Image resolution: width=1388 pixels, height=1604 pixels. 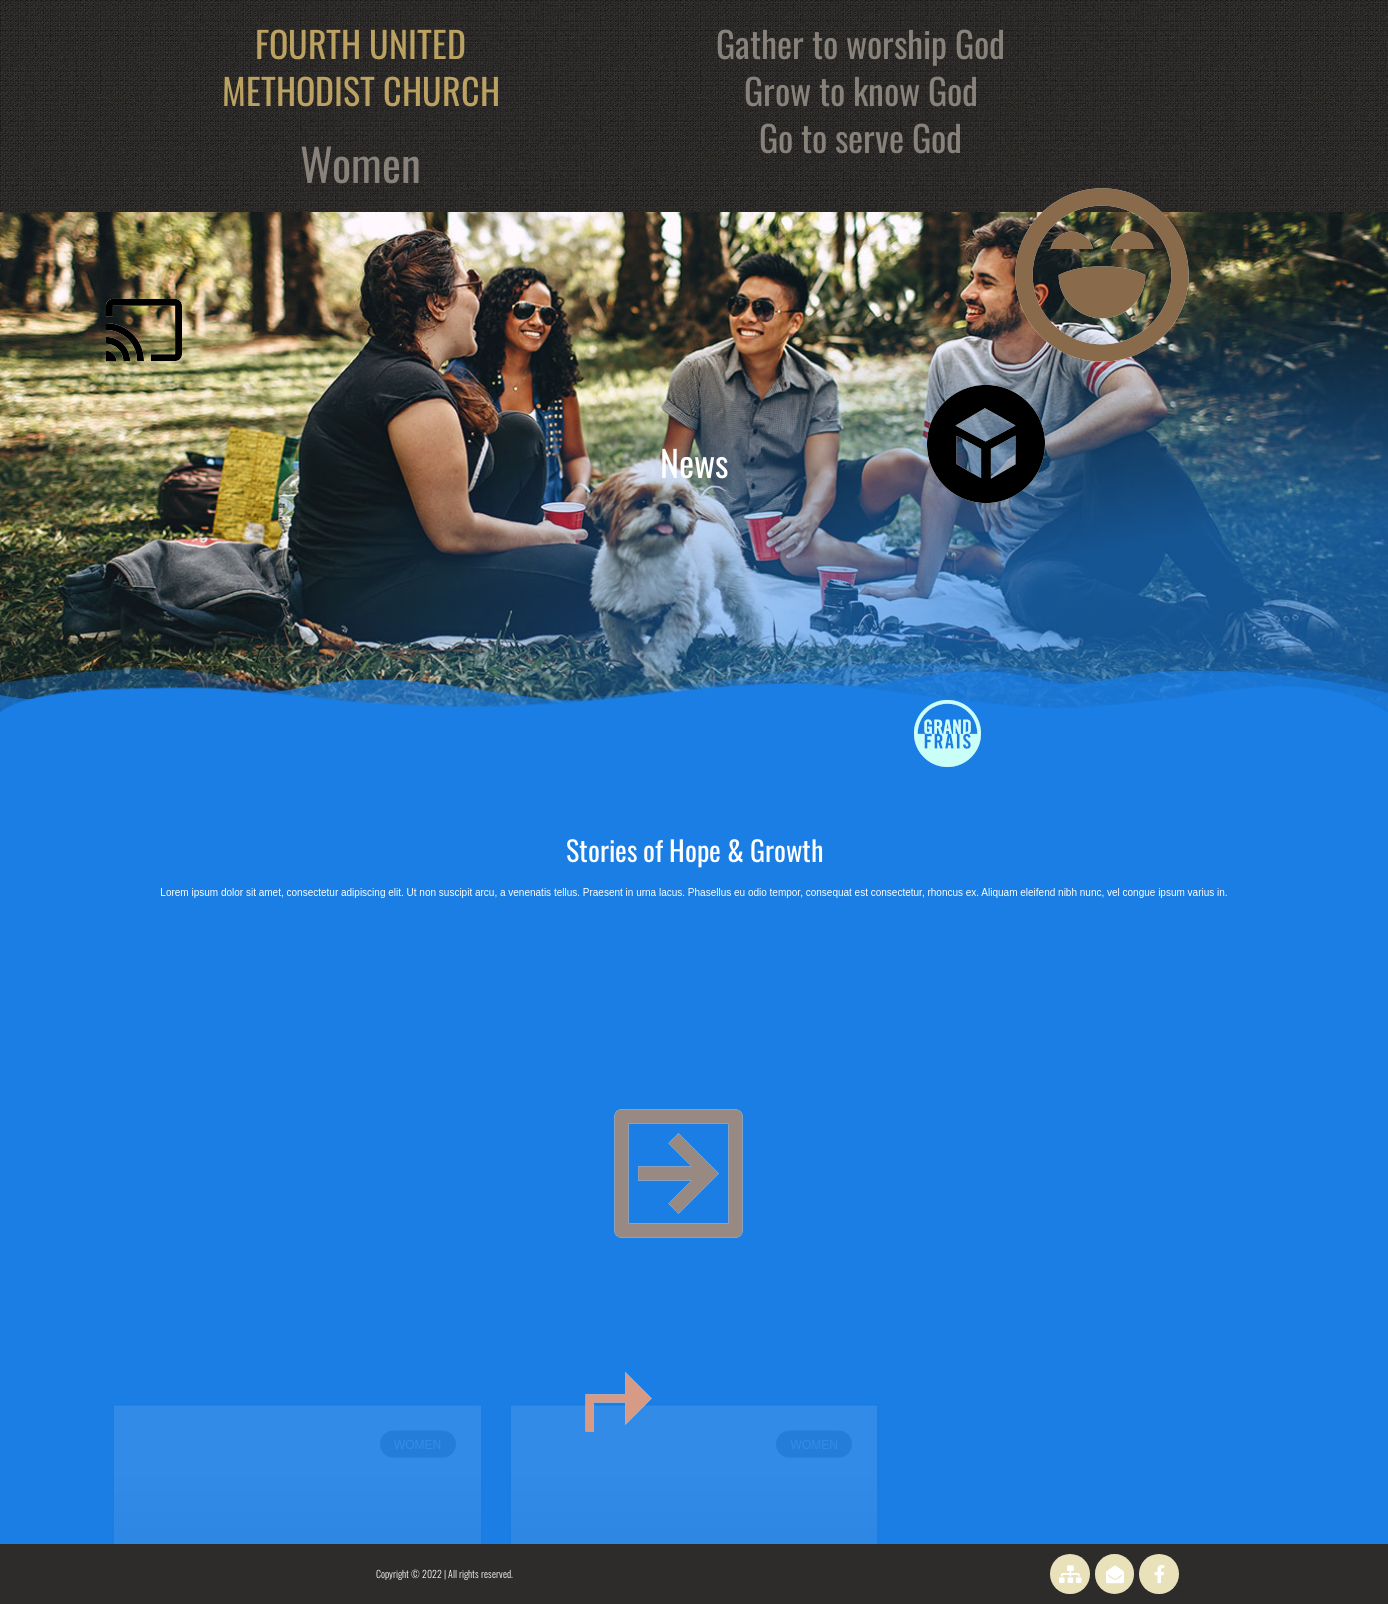 I want to click on cast media to a nearby device, so click(x=144, y=330).